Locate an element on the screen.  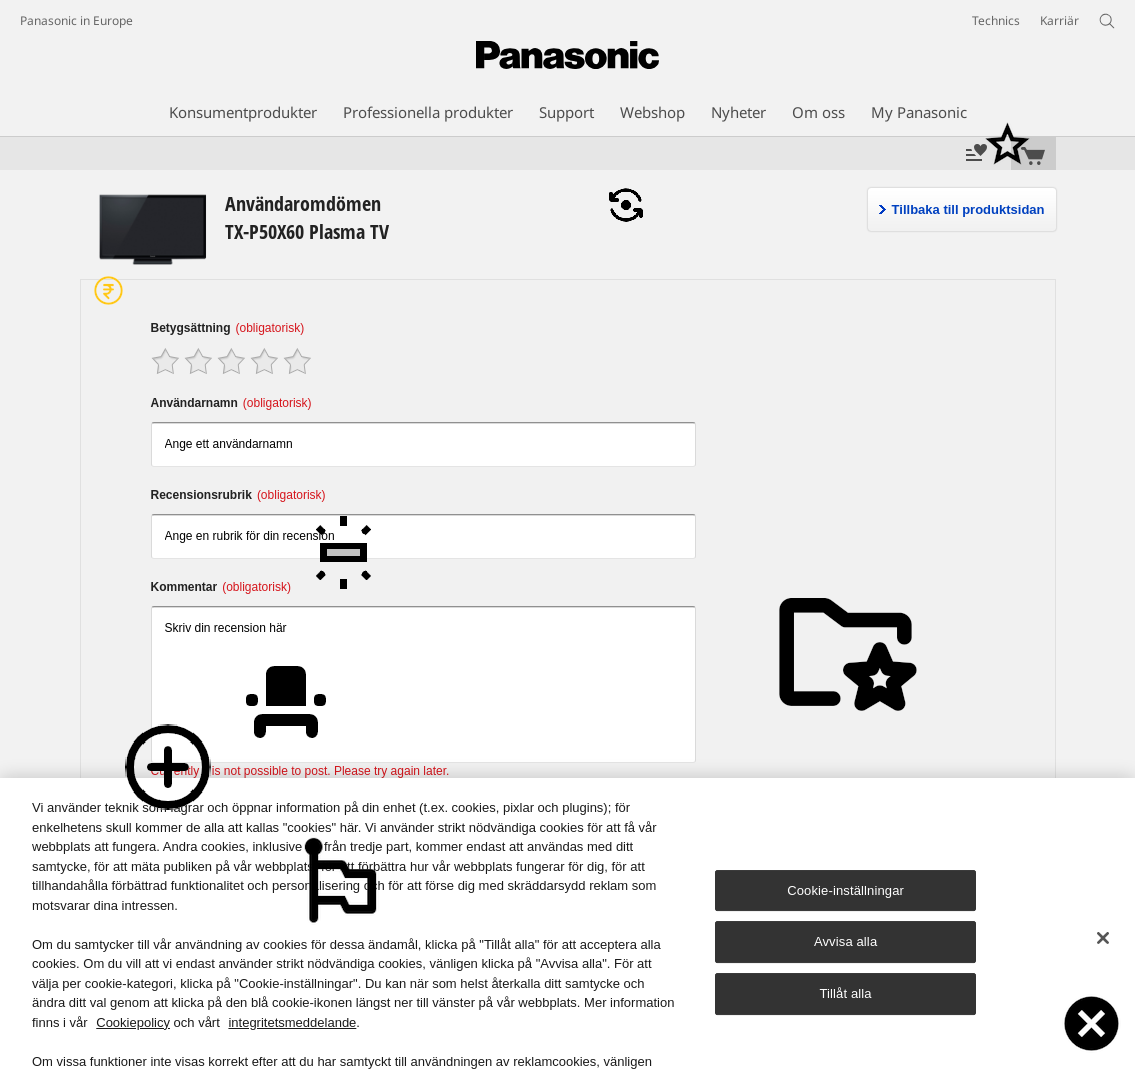
add item to favorites is located at coordinates (1007, 144).